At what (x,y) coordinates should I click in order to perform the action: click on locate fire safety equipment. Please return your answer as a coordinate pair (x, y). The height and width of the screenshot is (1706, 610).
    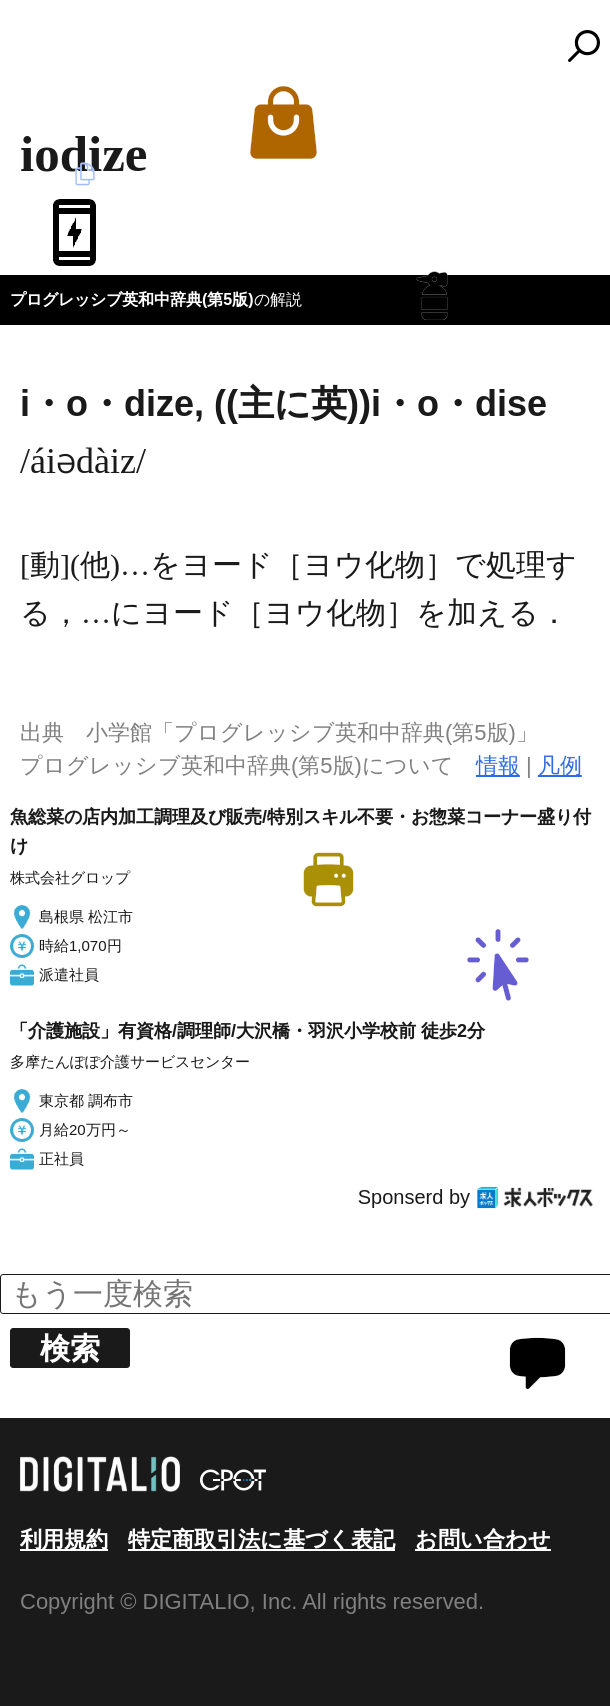
    Looking at the image, I should click on (434, 294).